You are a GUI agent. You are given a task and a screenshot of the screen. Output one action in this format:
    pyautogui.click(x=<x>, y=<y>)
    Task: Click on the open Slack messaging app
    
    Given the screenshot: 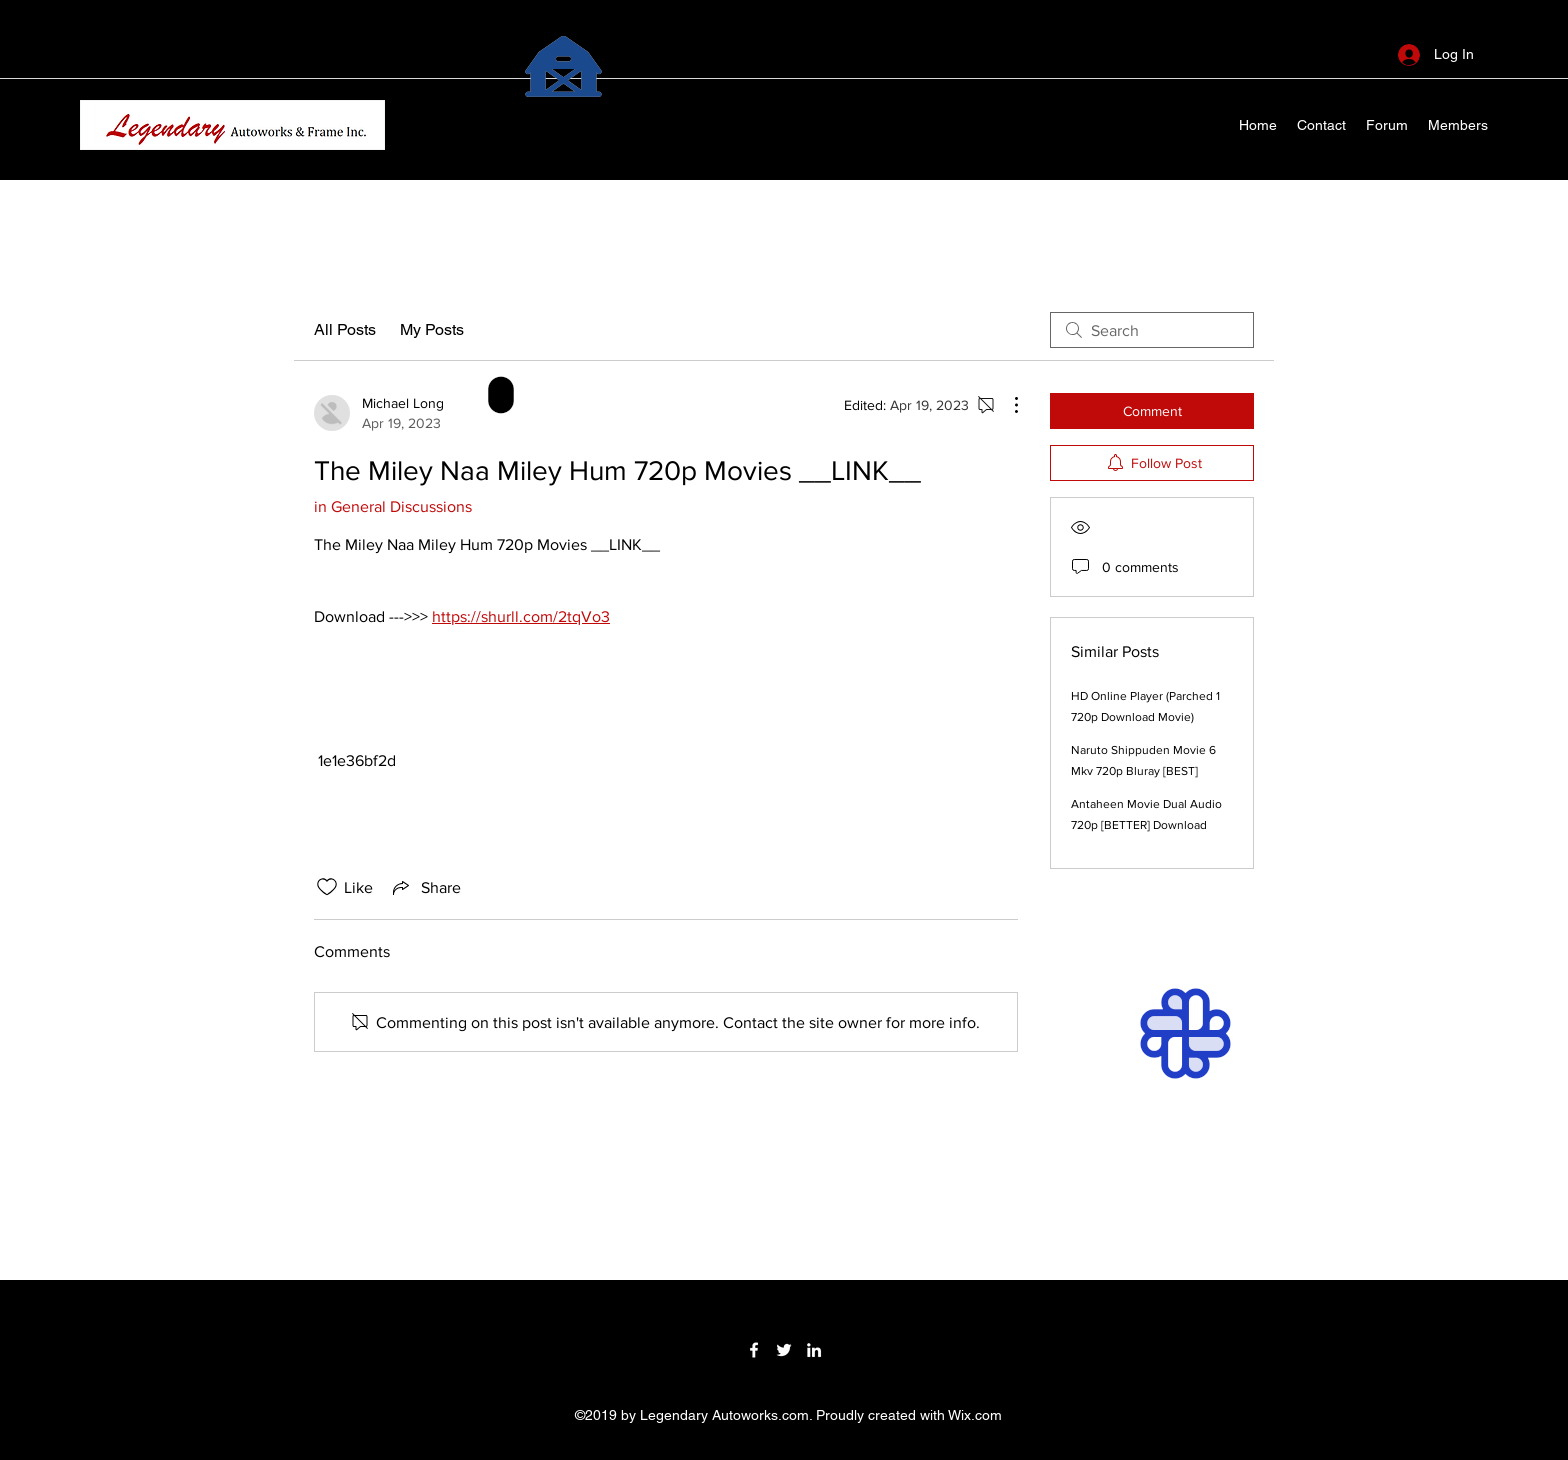 What is the action you would take?
    pyautogui.click(x=1185, y=1033)
    